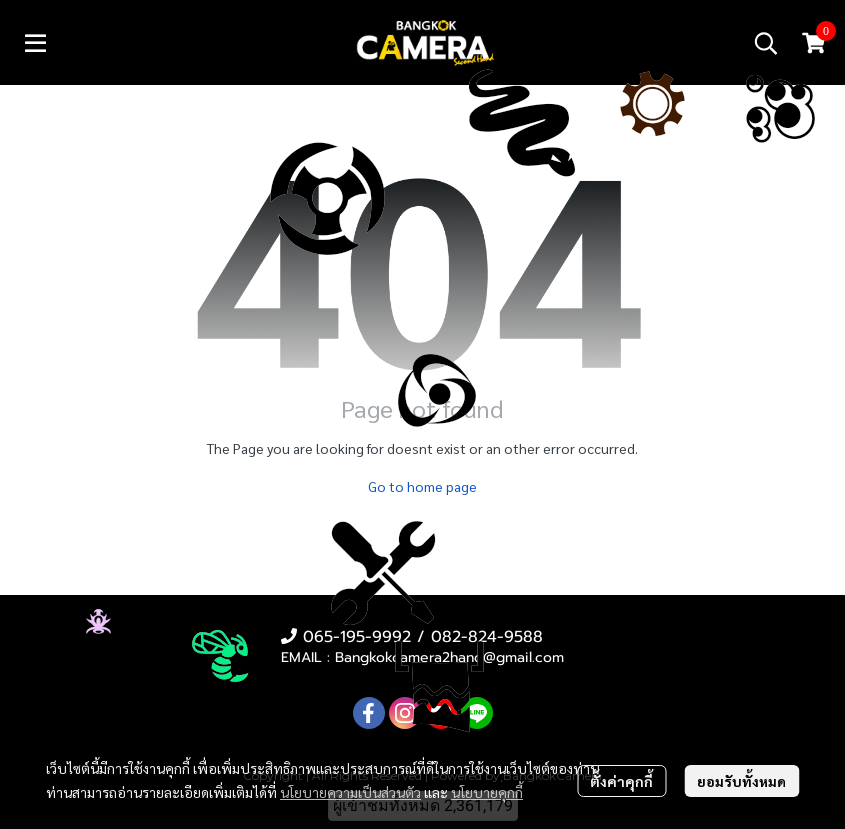 Image resolution: width=845 pixels, height=829 pixels. What do you see at coordinates (436, 390) in the screenshot?
I see `indicates a swirling or cyclone effect in gameplay` at bounding box center [436, 390].